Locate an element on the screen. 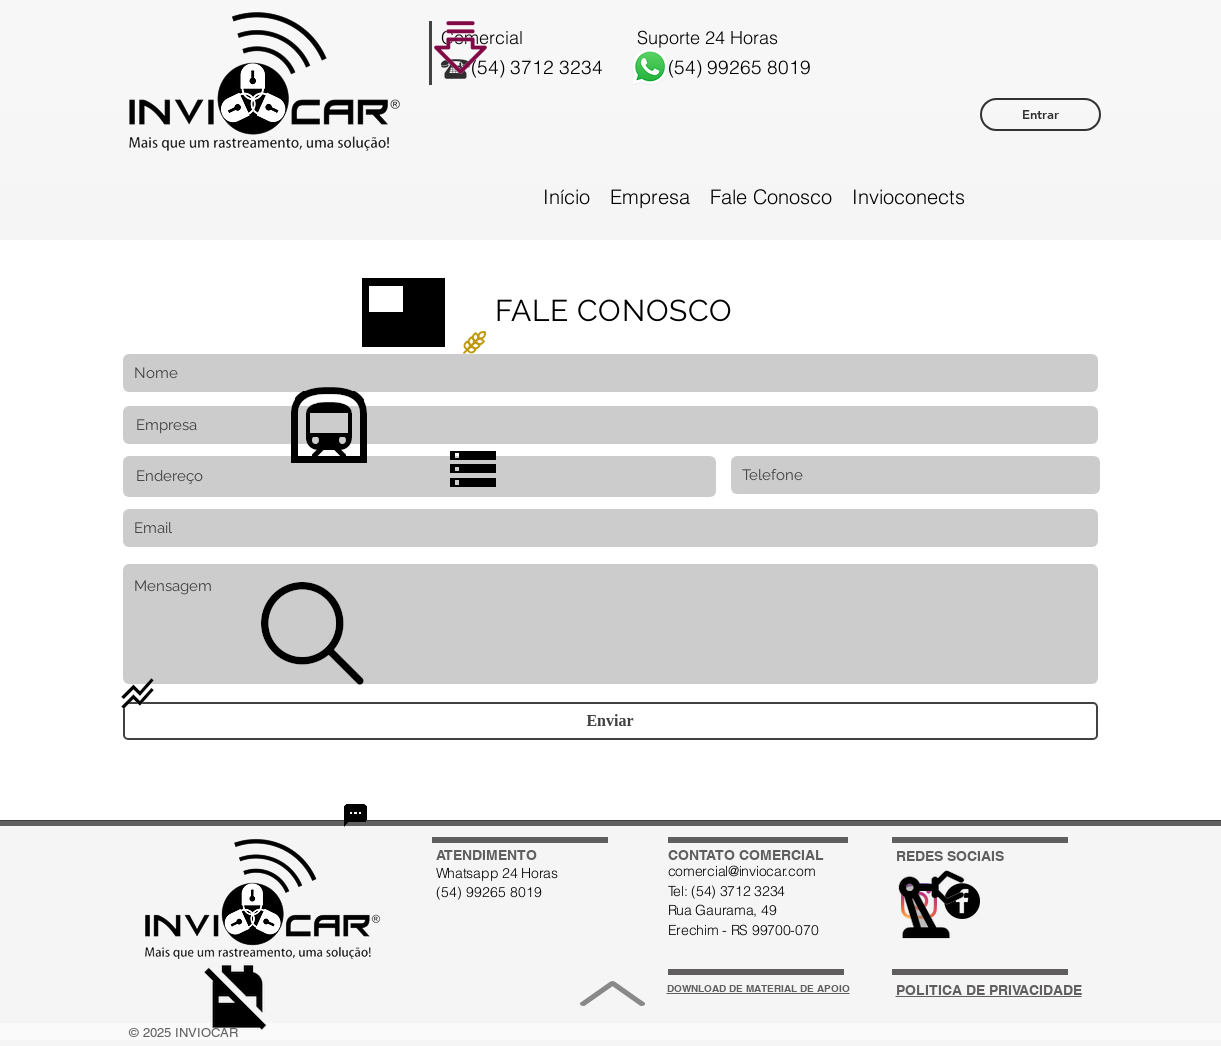 The image size is (1221, 1046). view featured video content is located at coordinates (403, 312).